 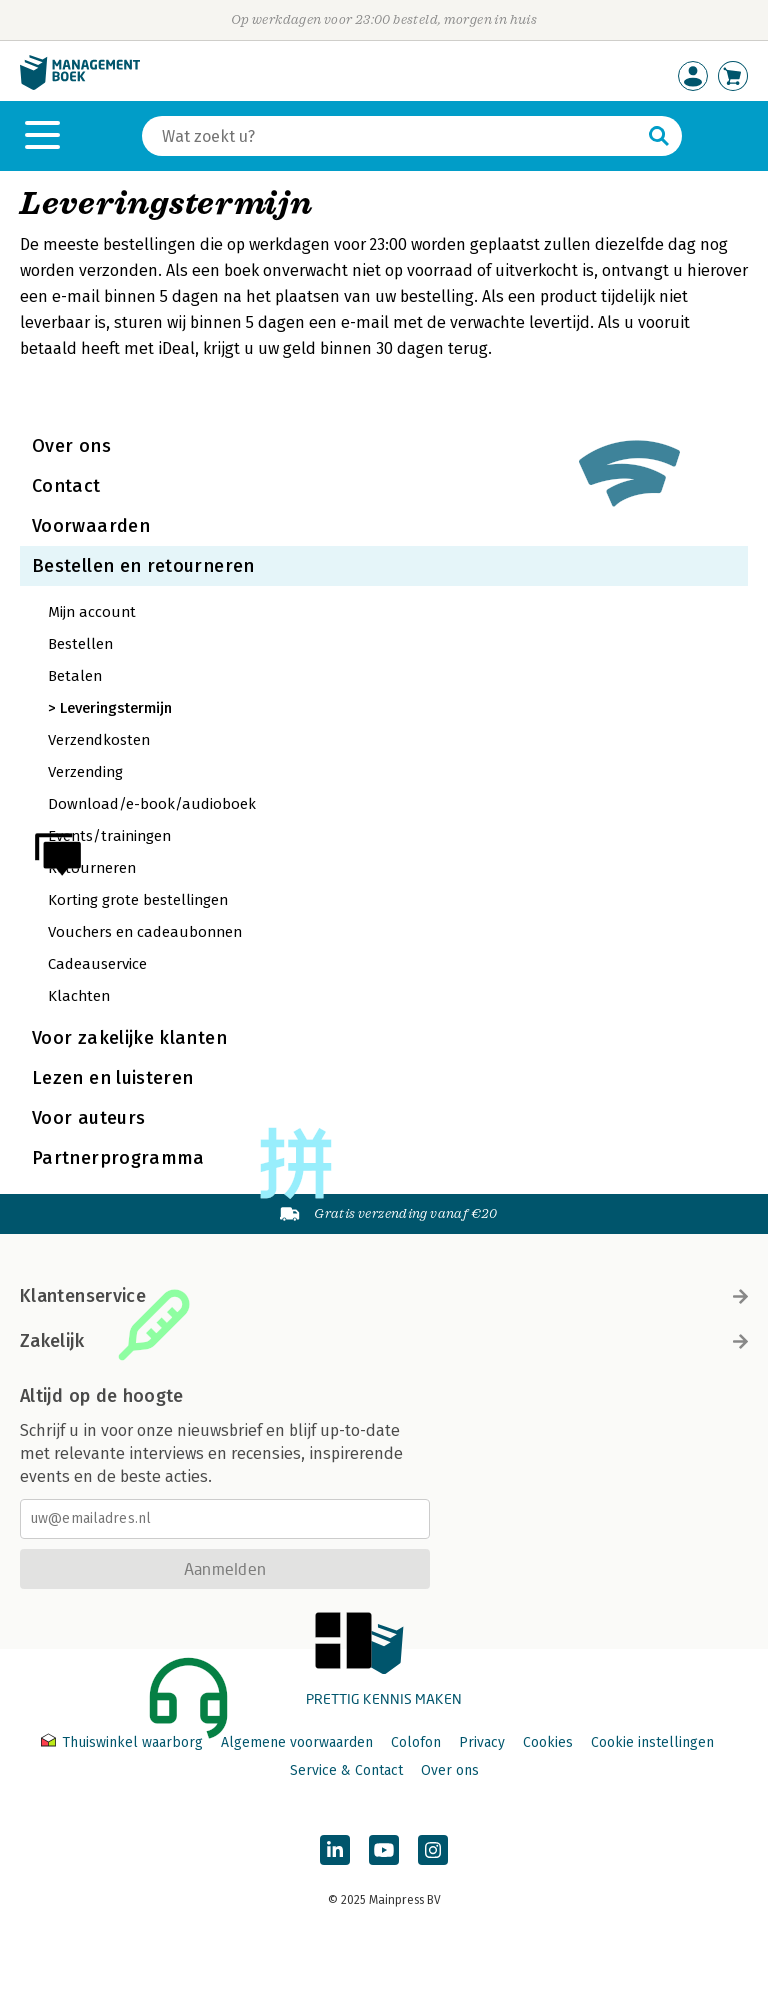 I want to click on google stadia gaming service logo, so click(x=629, y=473).